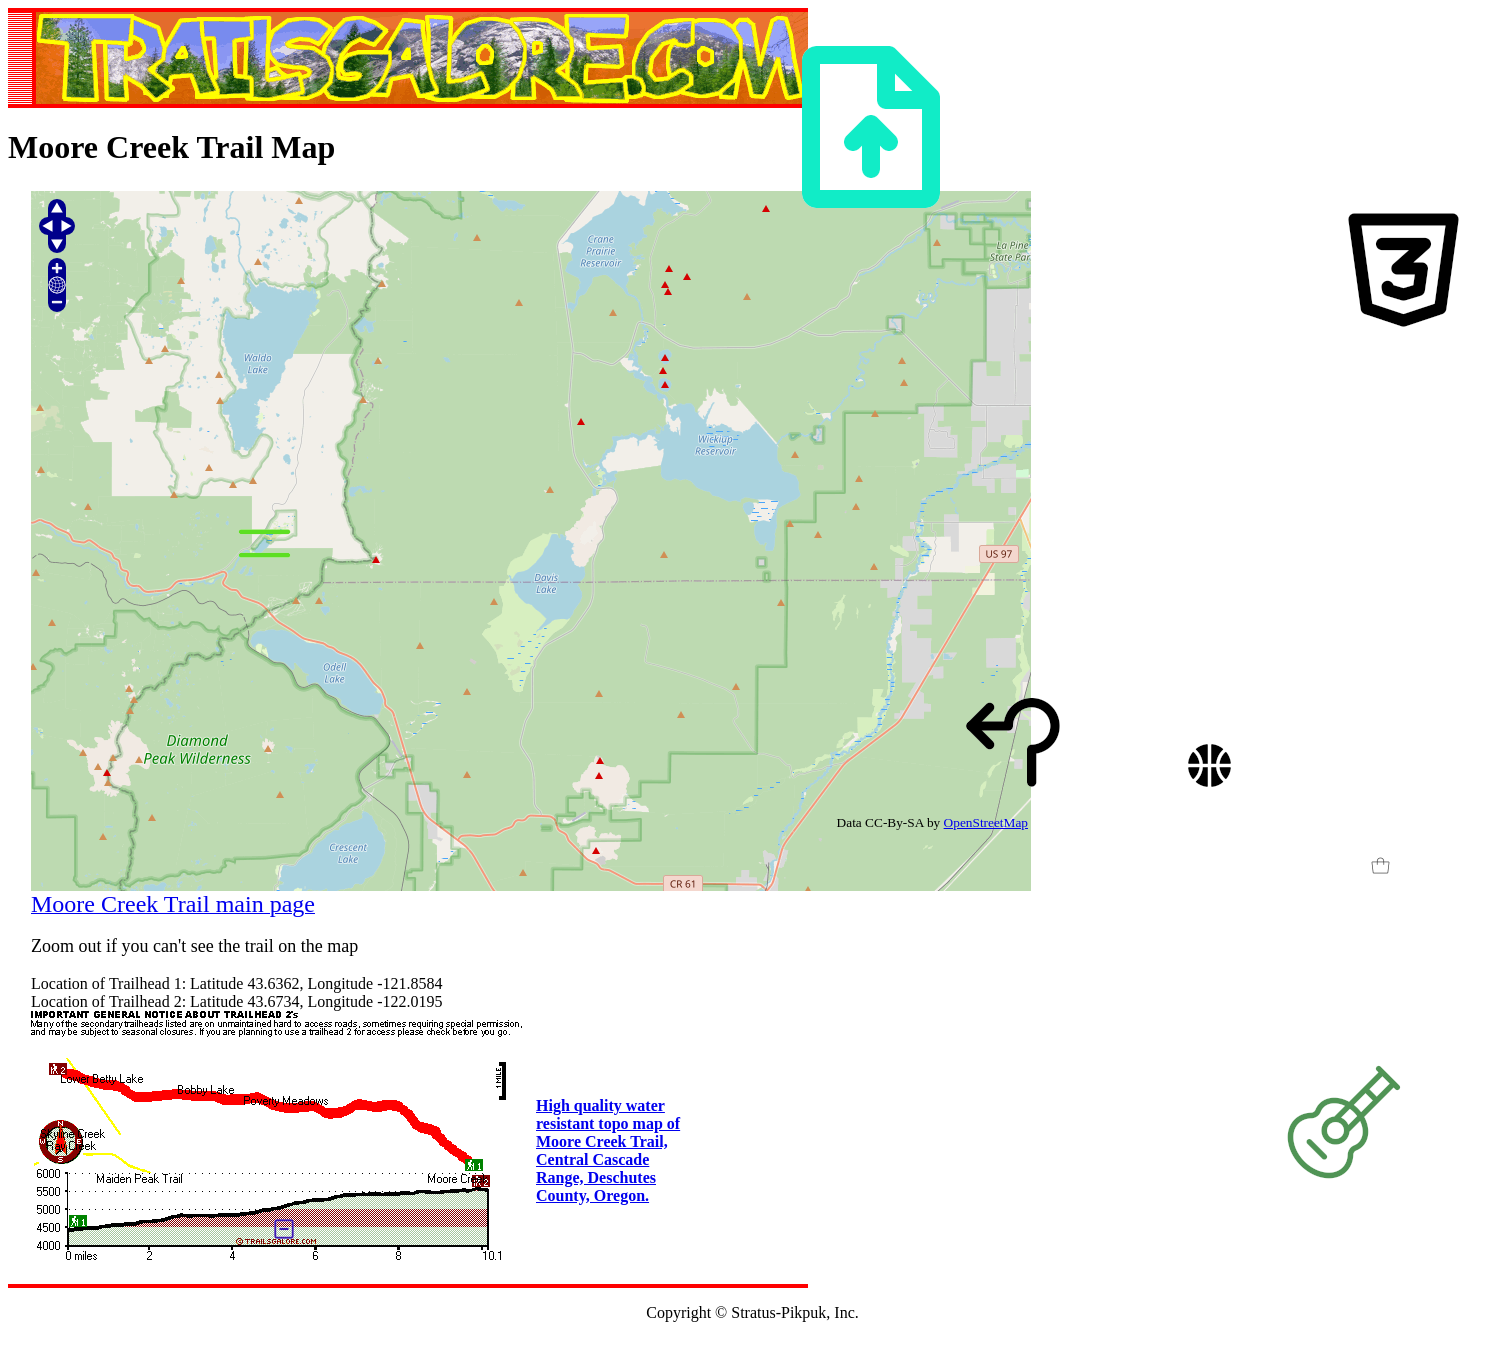 This screenshot has width=1505, height=1354. What do you see at coordinates (871, 127) in the screenshot?
I see `upload a file` at bounding box center [871, 127].